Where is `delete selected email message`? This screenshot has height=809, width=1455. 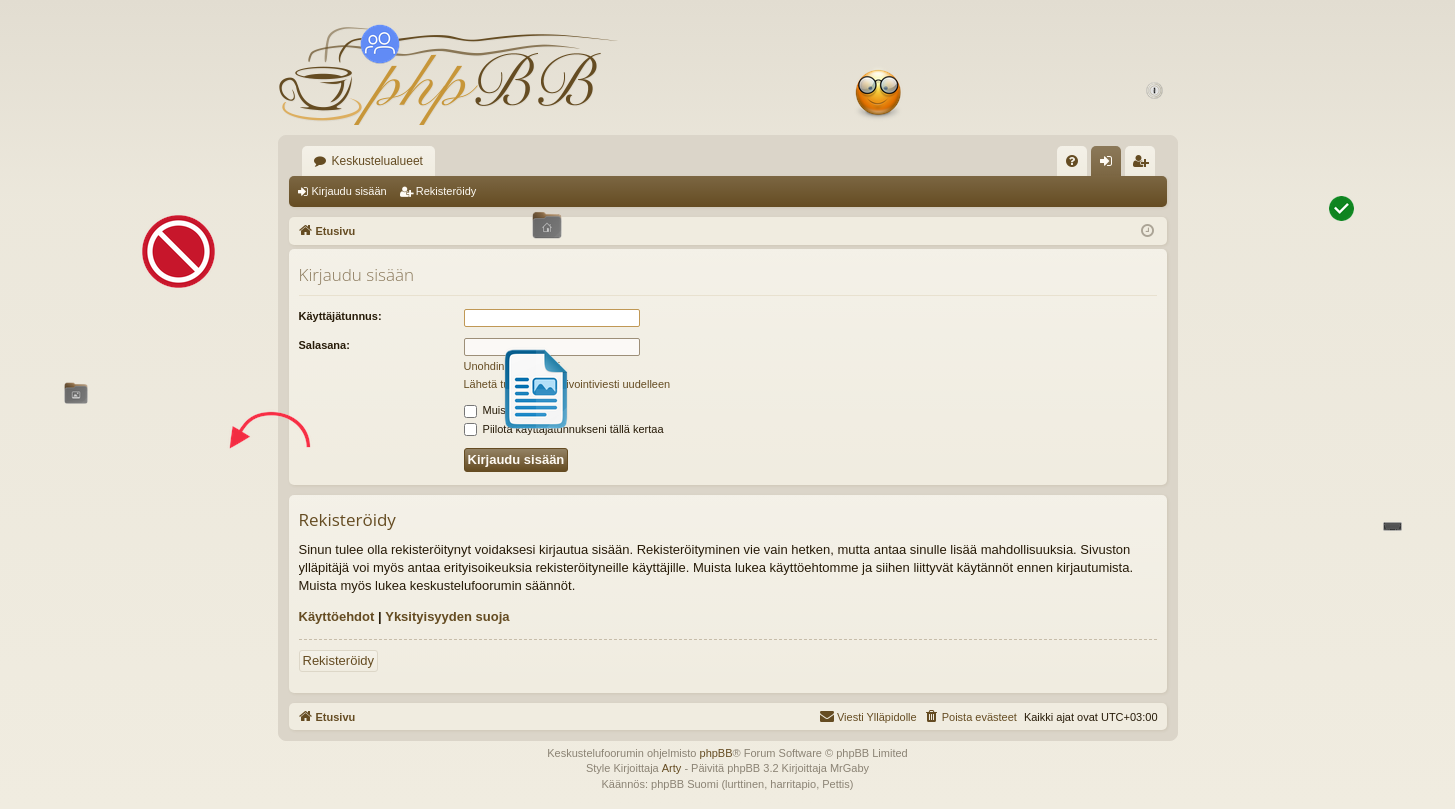
delete selected email message is located at coordinates (178, 251).